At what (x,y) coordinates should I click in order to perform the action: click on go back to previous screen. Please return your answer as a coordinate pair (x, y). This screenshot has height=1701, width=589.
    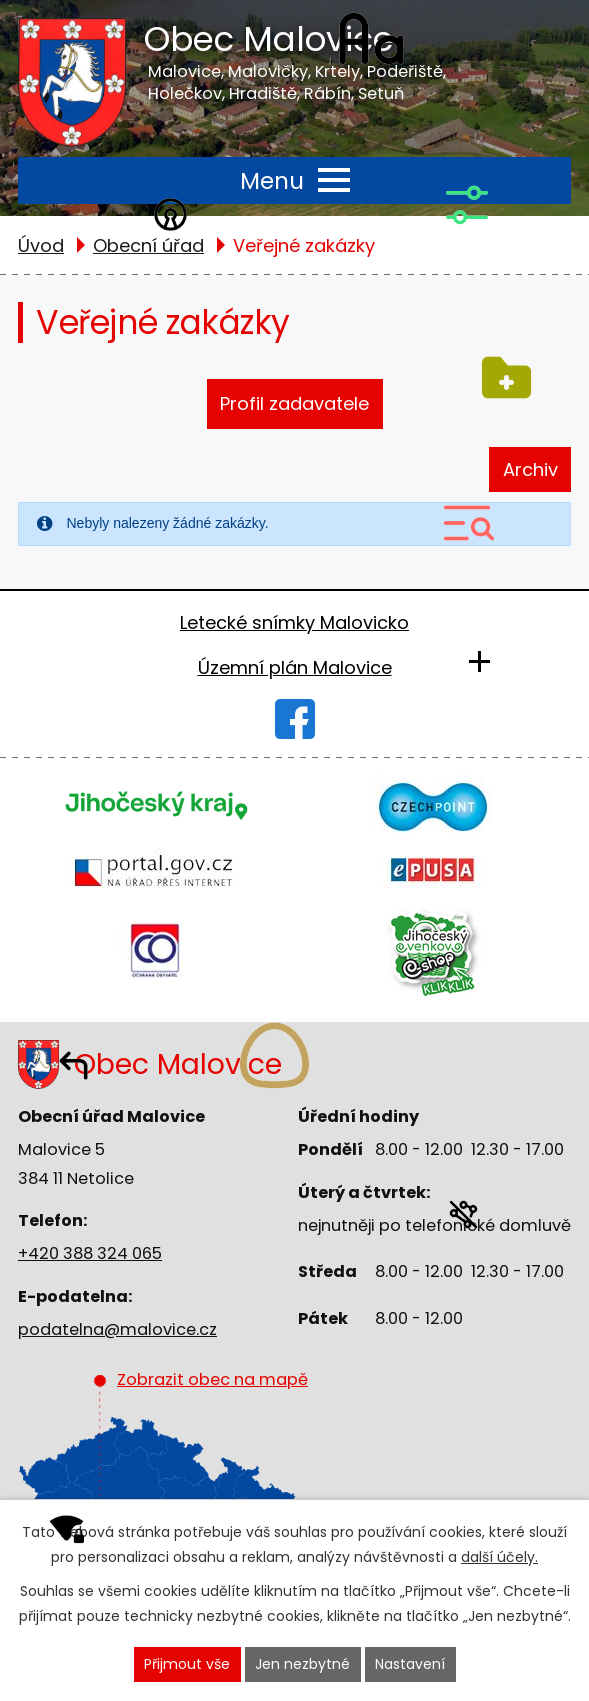
    Looking at the image, I should click on (74, 1066).